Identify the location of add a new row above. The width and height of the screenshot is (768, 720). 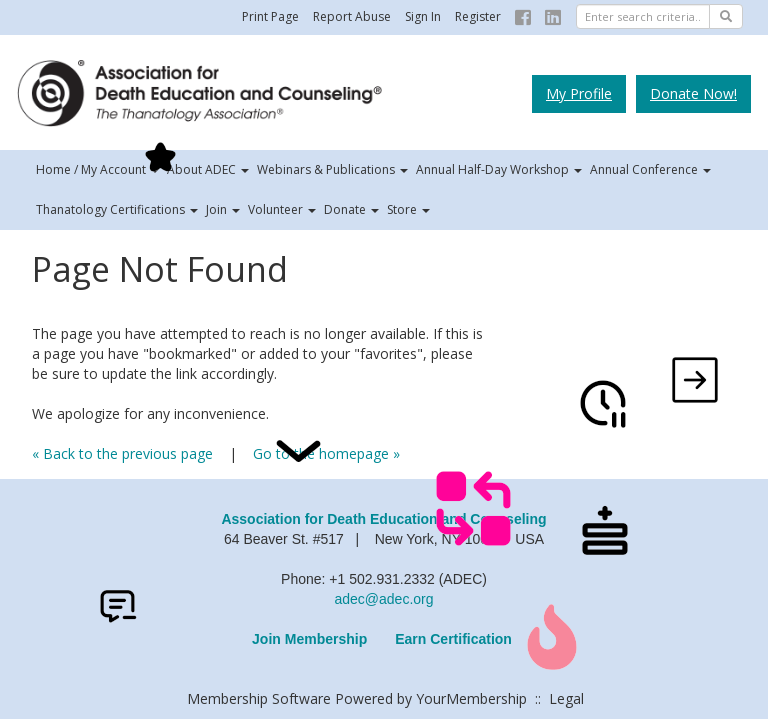
(605, 534).